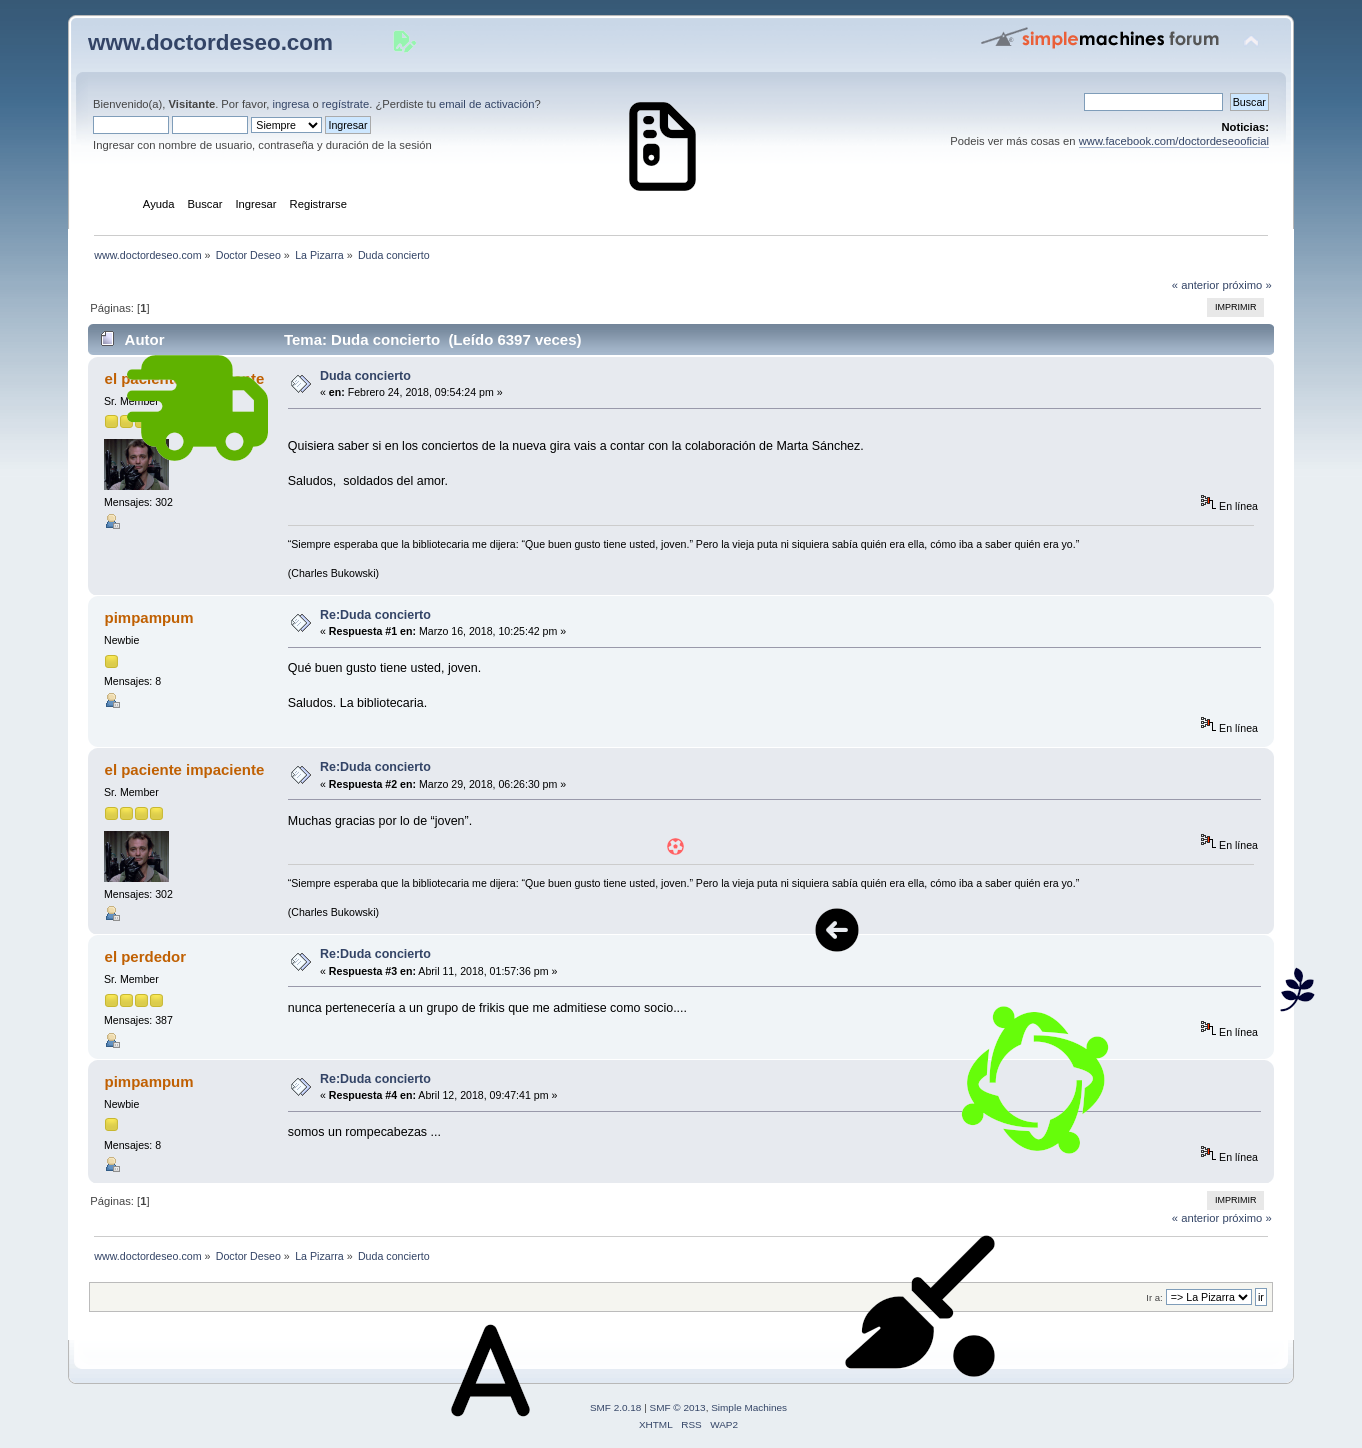  What do you see at coordinates (920, 1302) in the screenshot?
I see `access quidditch or broomstick-related games` at bounding box center [920, 1302].